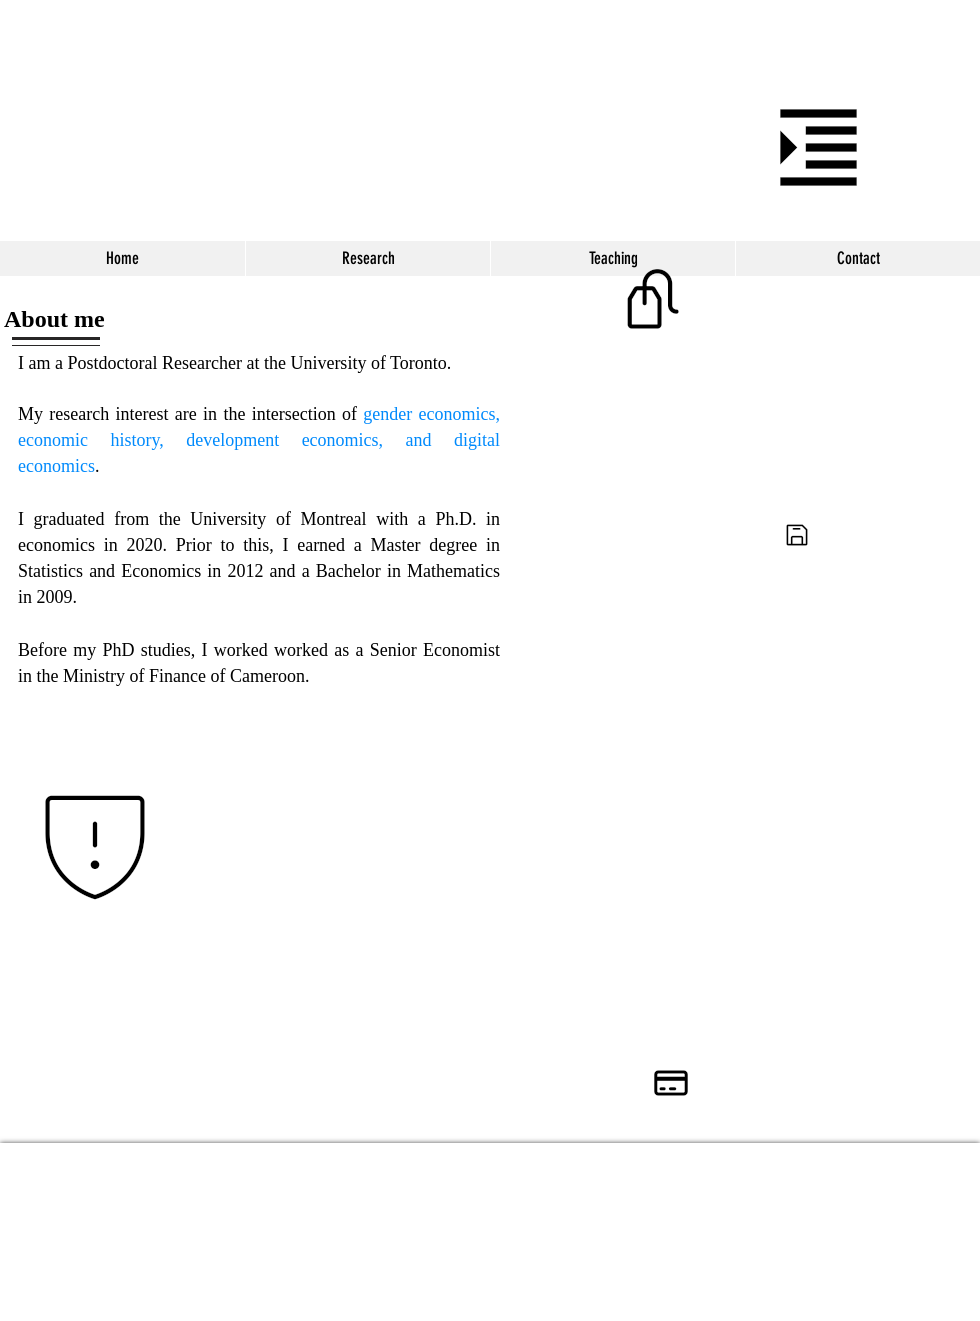  What do you see at coordinates (651, 301) in the screenshot?
I see `select tea or hot beverage option` at bounding box center [651, 301].